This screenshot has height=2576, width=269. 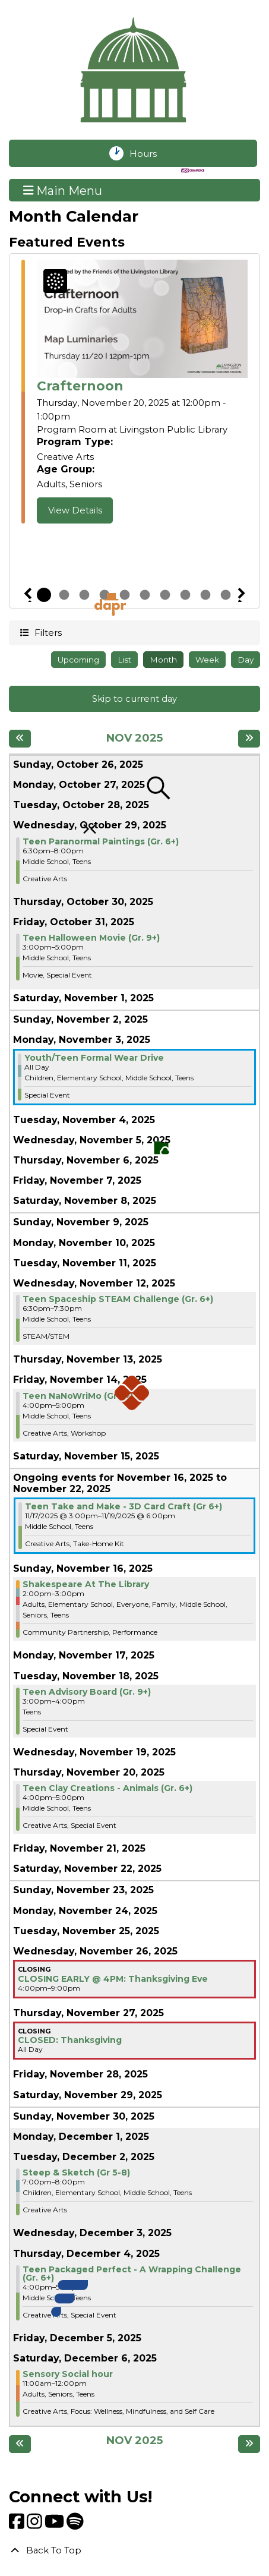 What do you see at coordinates (161, 1147) in the screenshot?
I see `access cloud storage folder` at bounding box center [161, 1147].